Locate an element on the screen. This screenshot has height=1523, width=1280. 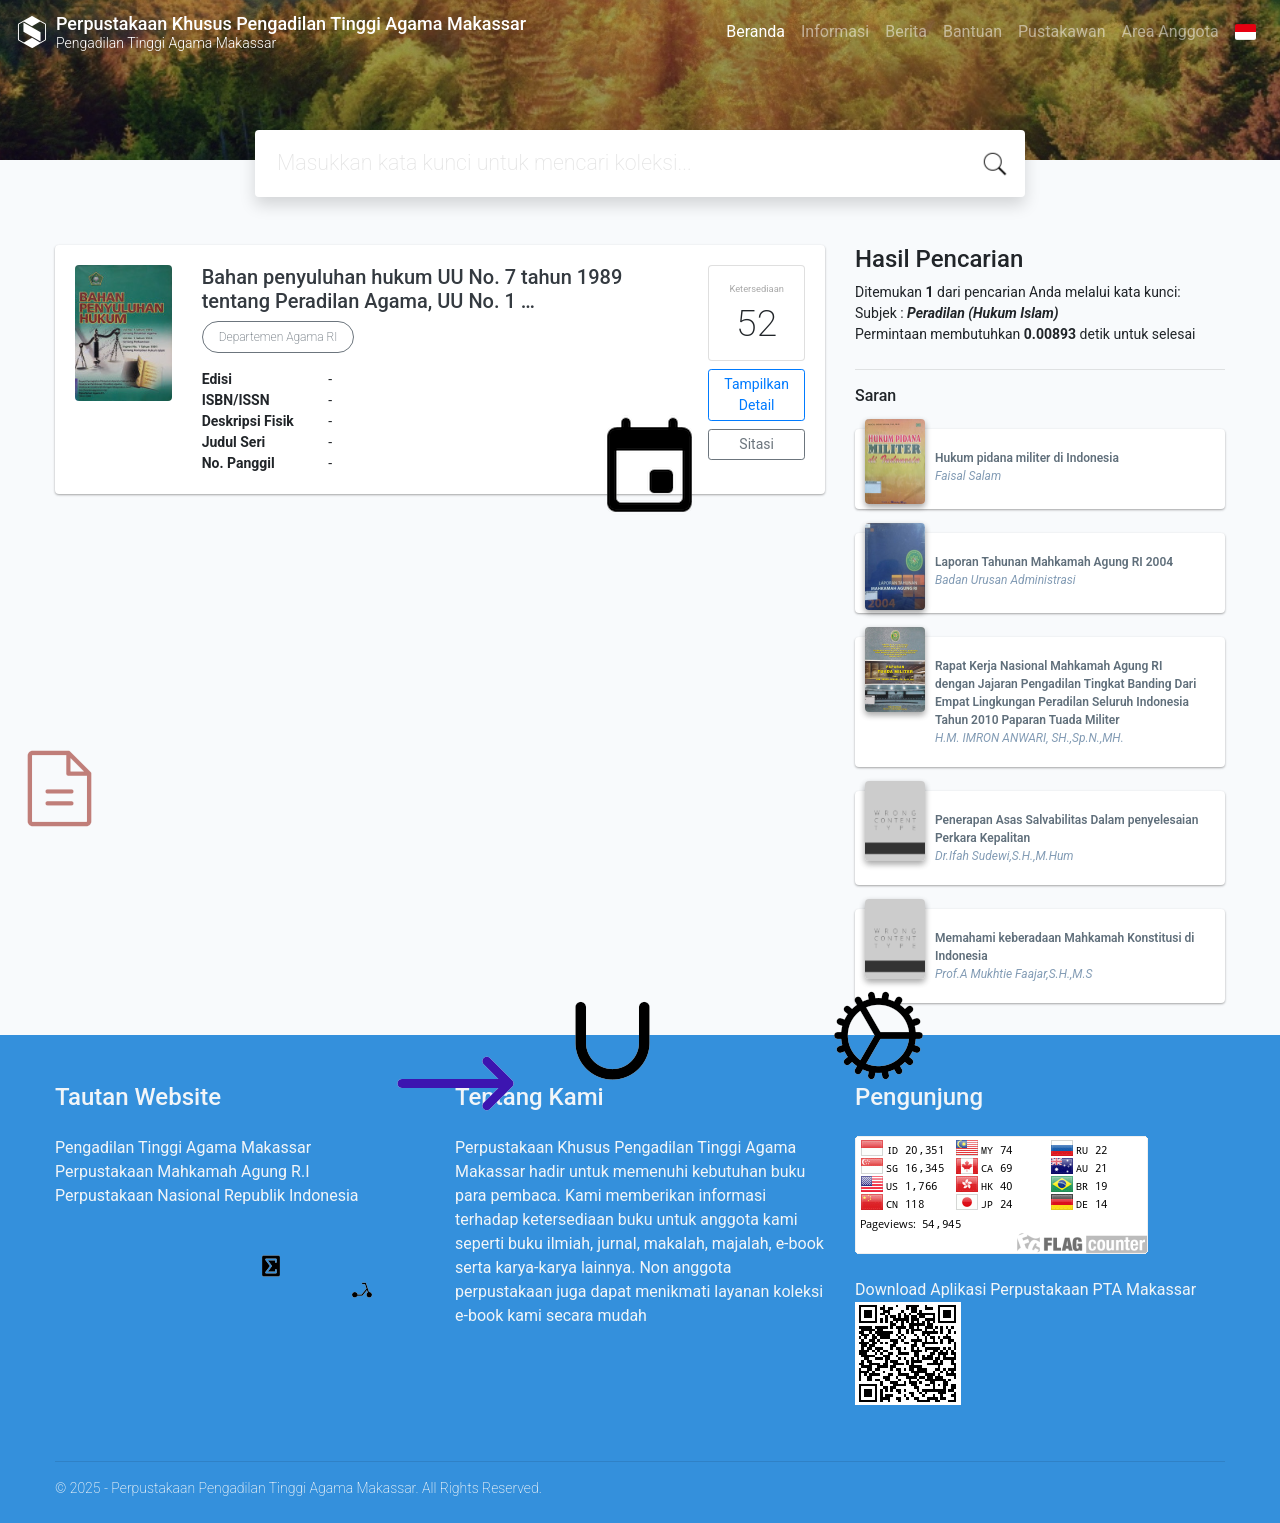
calculate sum or total is located at coordinates (271, 1266).